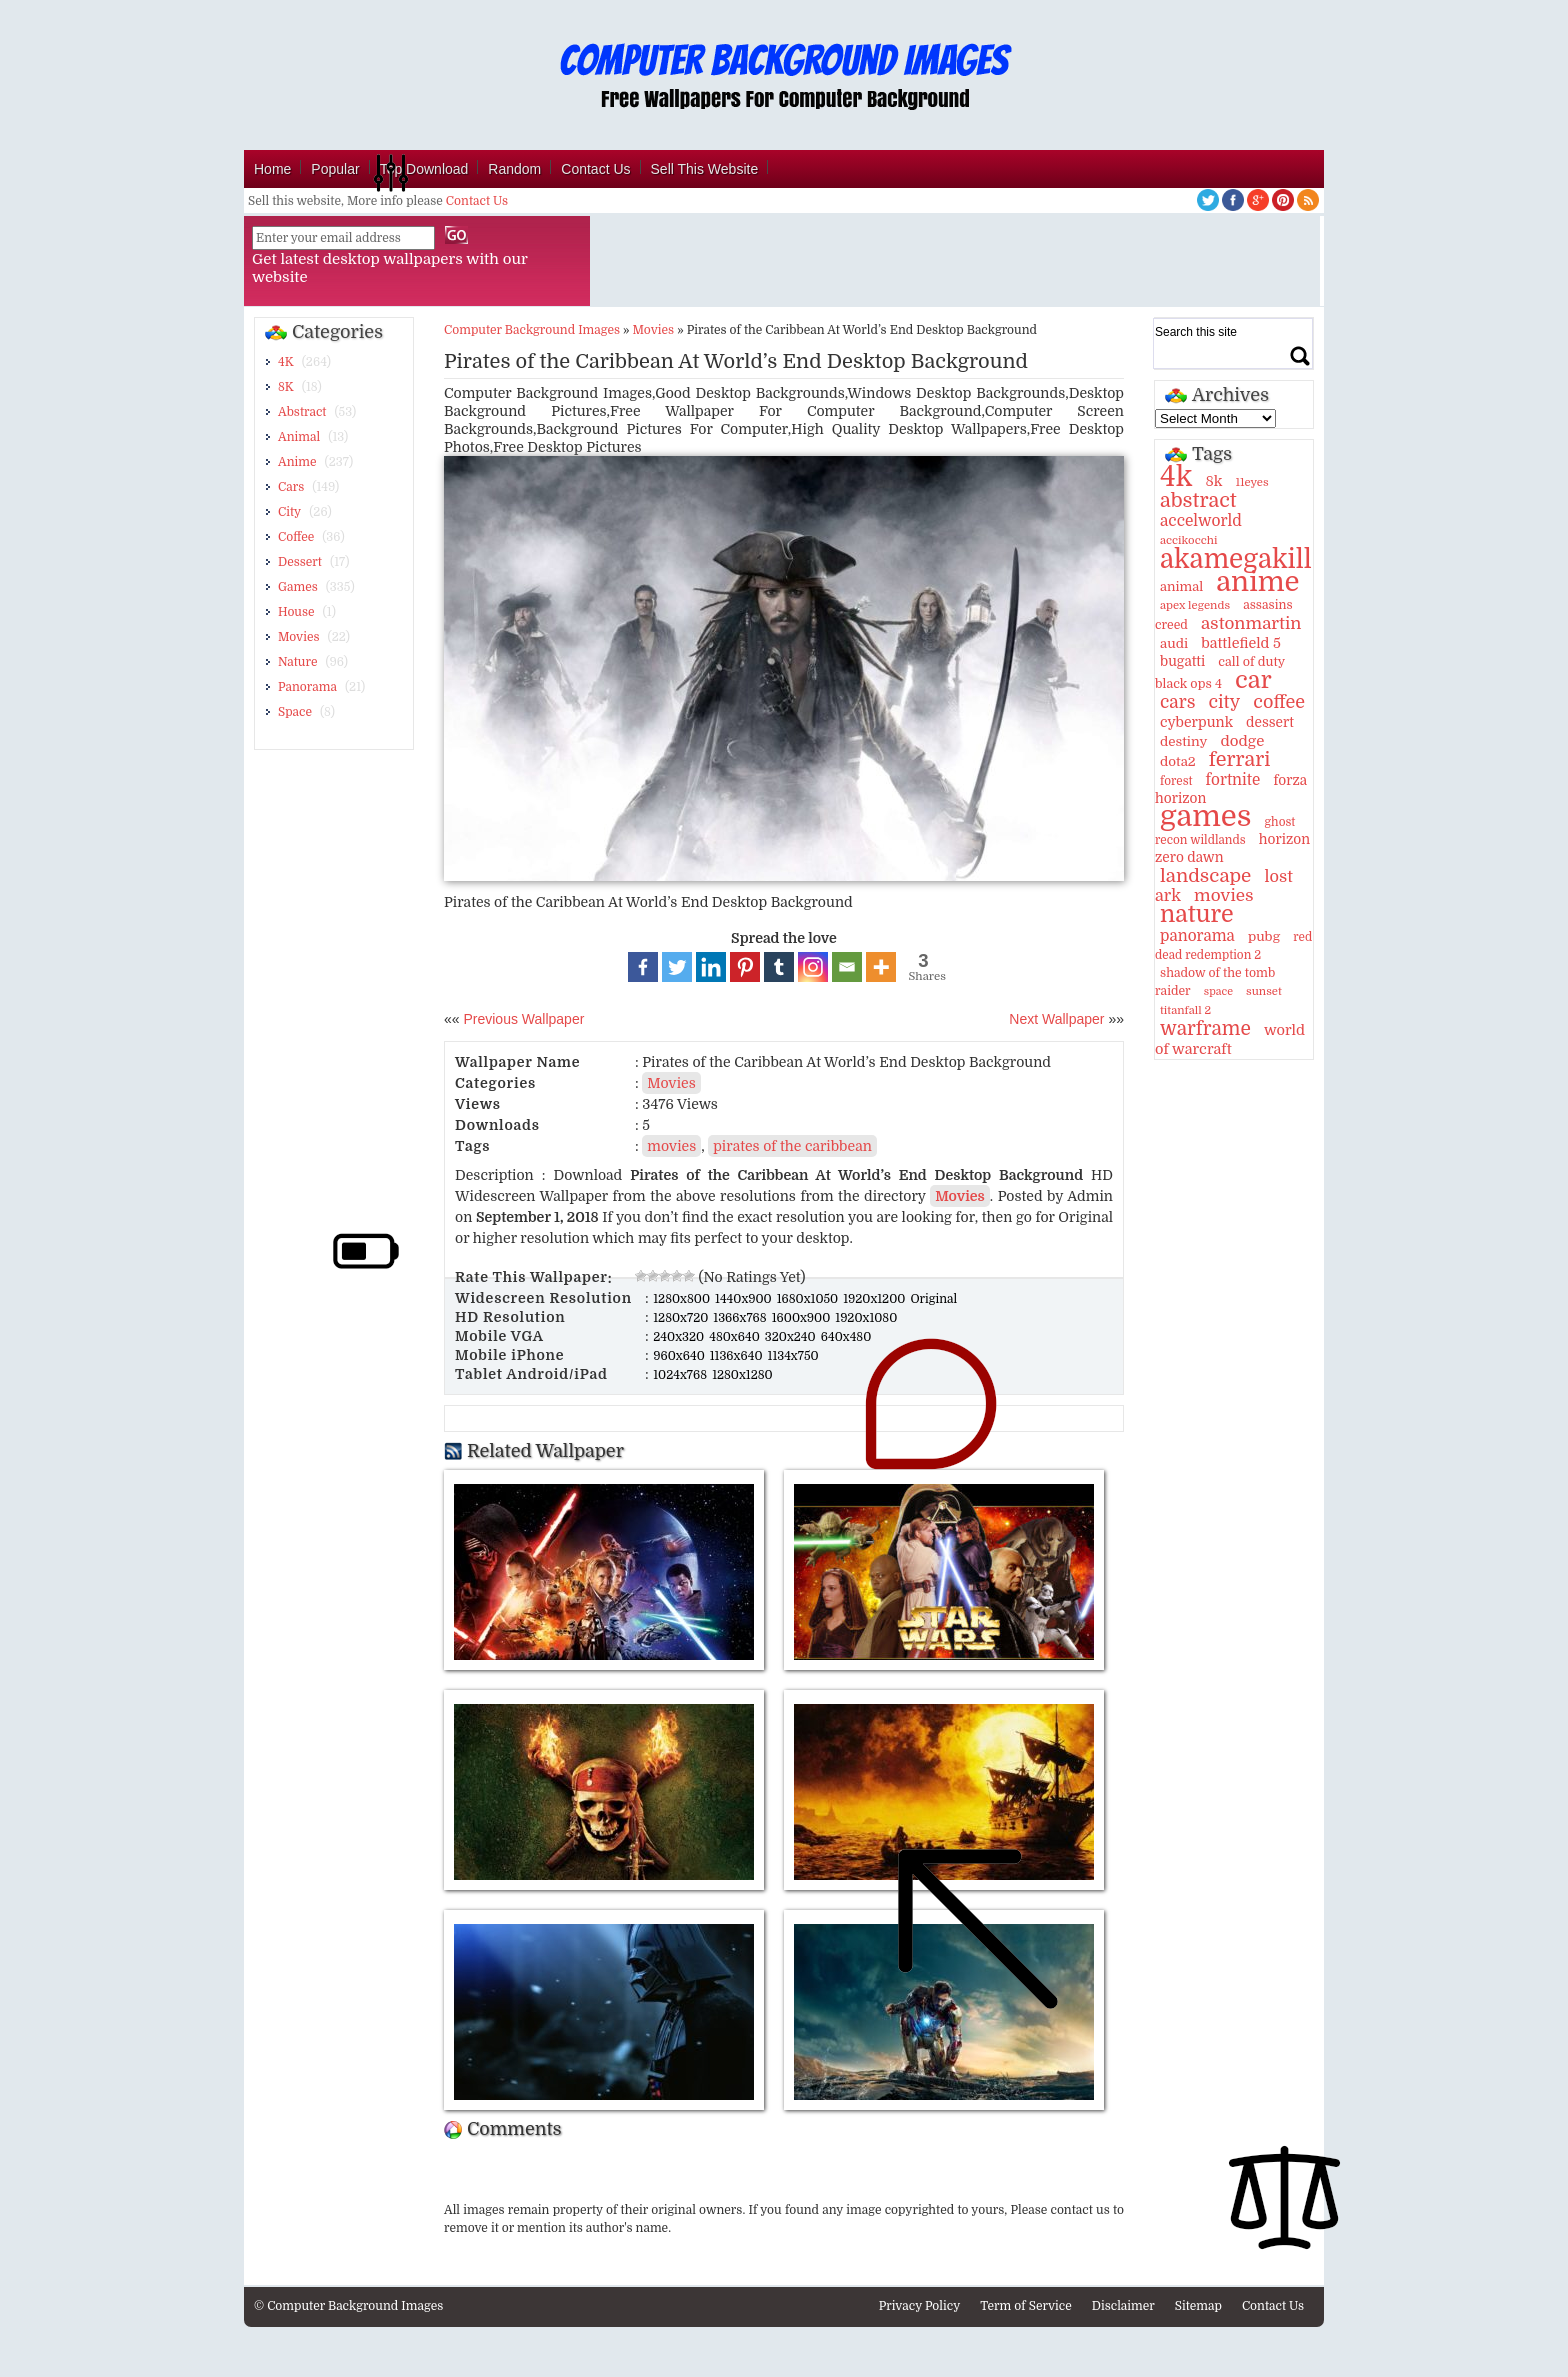  What do you see at coordinates (978, 1929) in the screenshot?
I see `navigate back to previous screen` at bounding box center [978, 1929].